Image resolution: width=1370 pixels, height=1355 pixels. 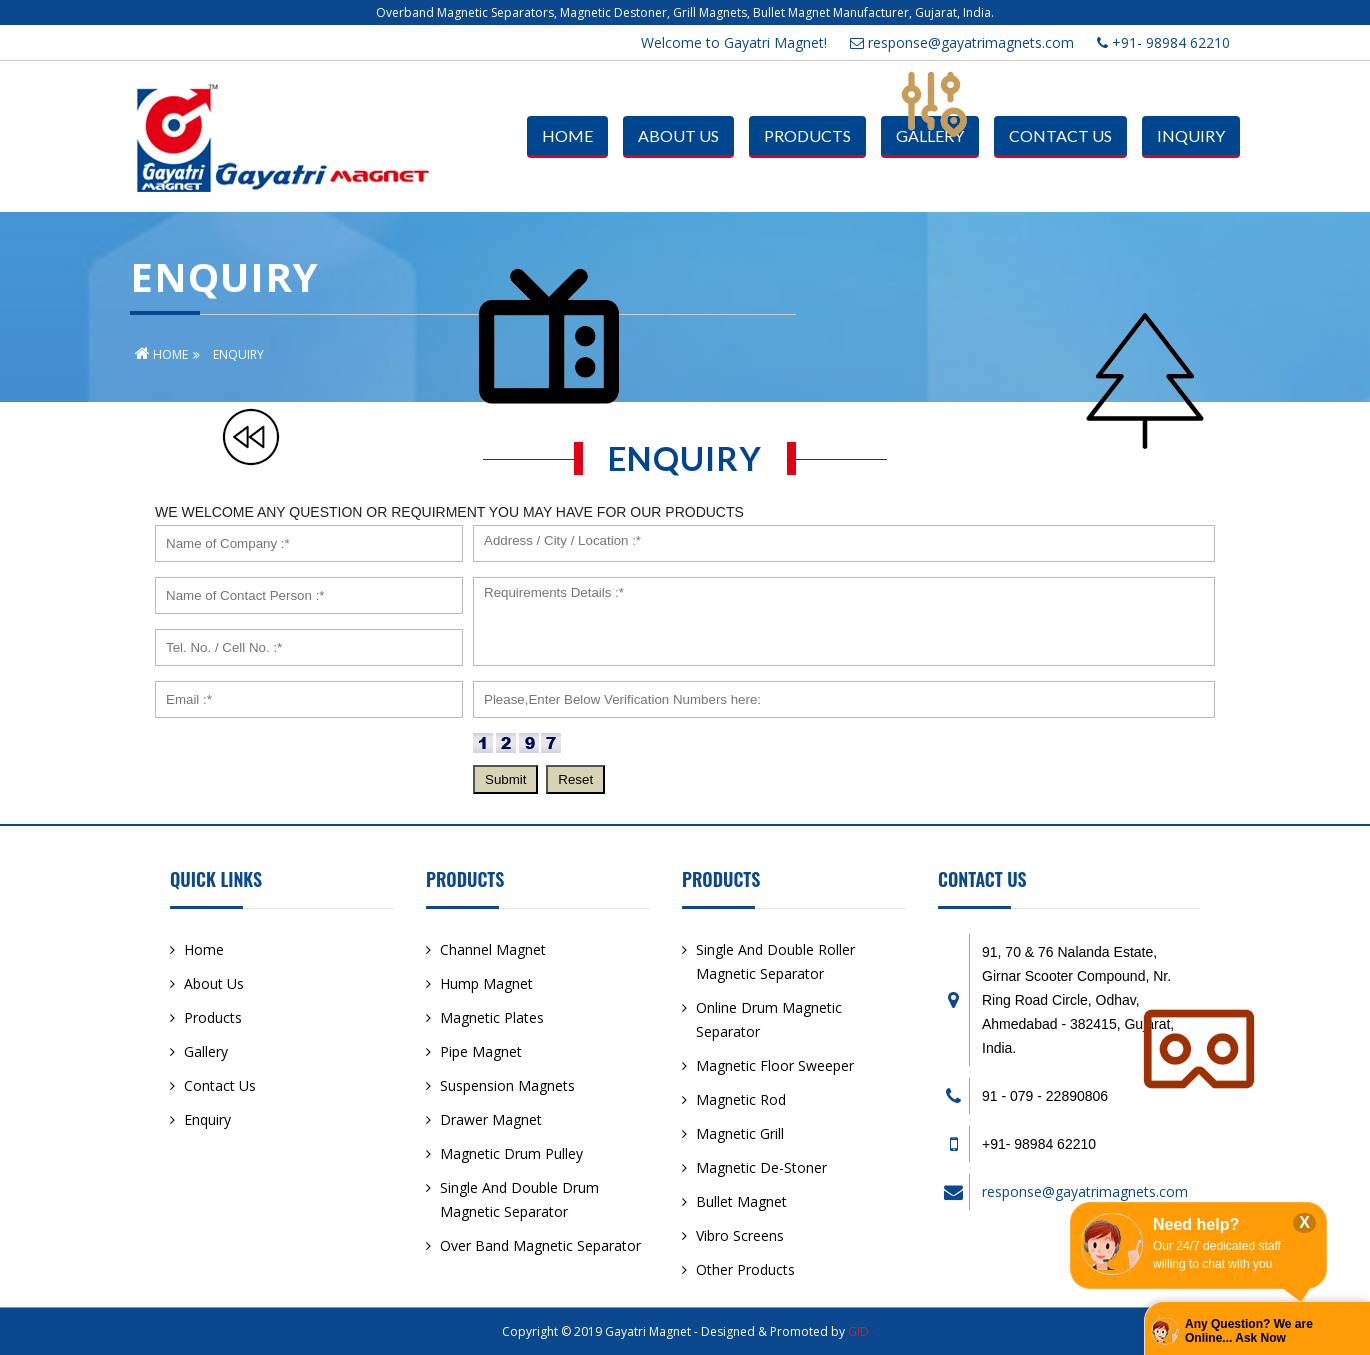 What do you see at coordinates (549, 344) in the screenshot?
I see `access TV or video streaming services` at bounding box center [549, 344].